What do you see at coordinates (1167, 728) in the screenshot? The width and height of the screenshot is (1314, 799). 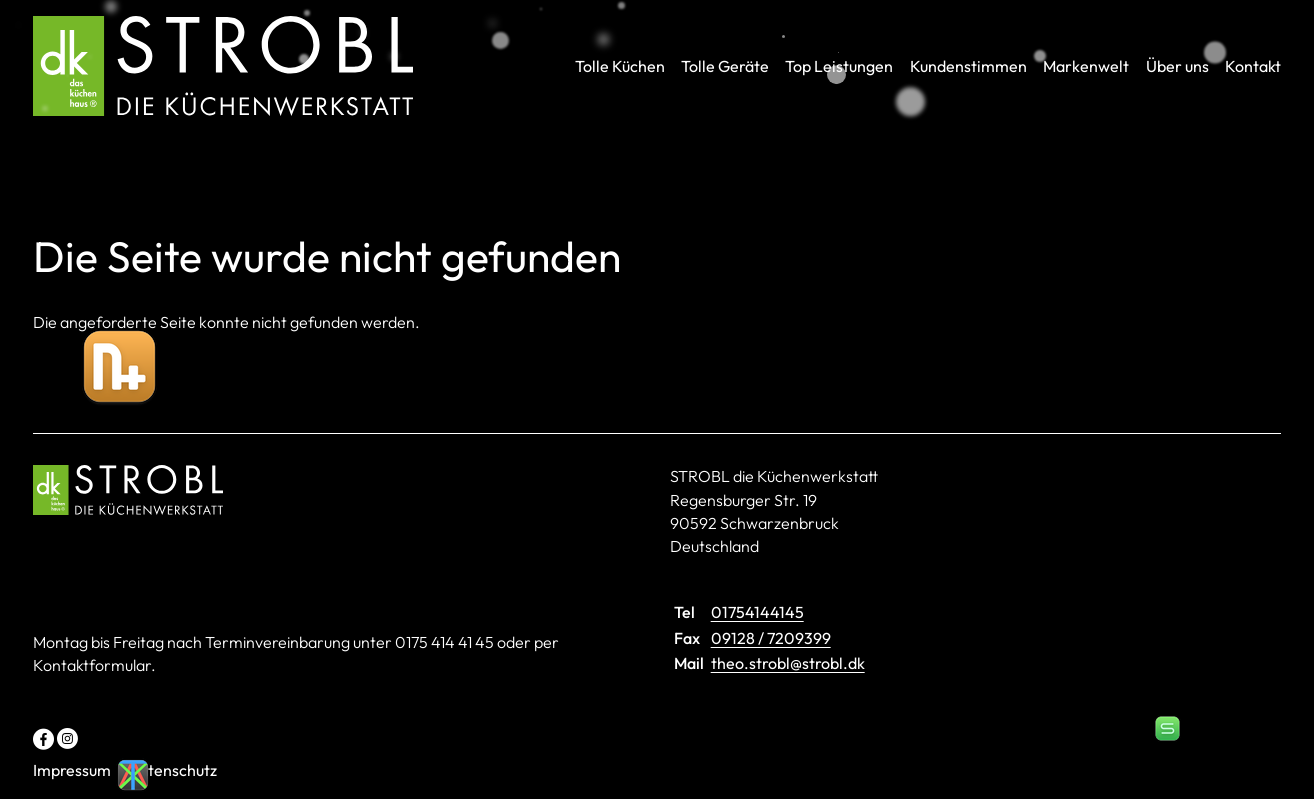 I see `open wps spreadsheets application` at bounding box center [1167, 728].